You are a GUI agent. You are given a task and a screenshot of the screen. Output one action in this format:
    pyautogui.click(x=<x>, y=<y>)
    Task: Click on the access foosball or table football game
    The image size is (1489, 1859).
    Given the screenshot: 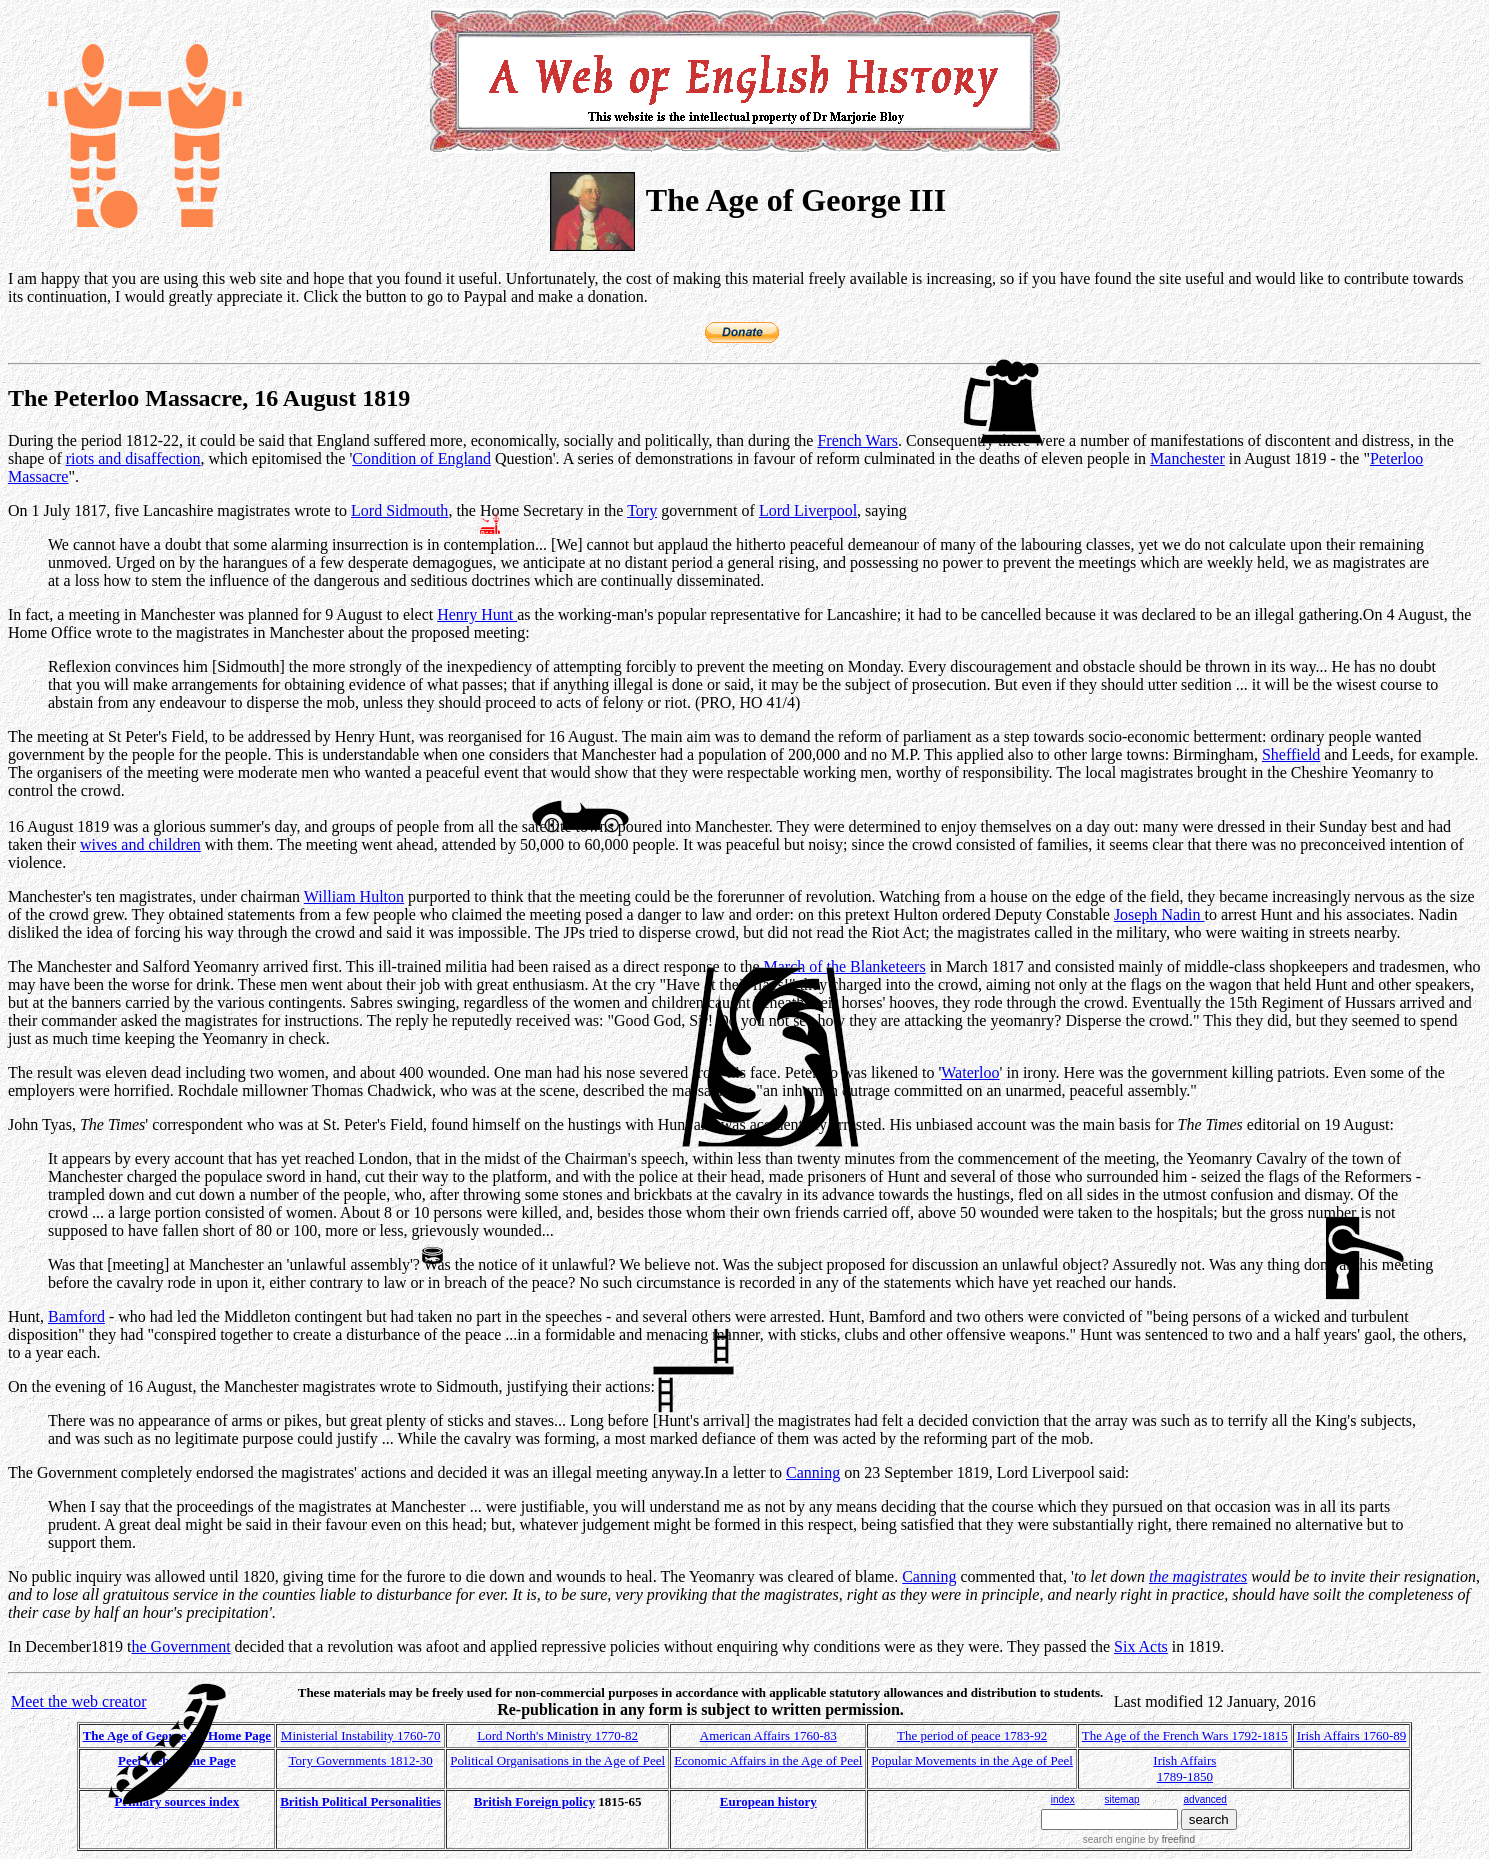 What is the action you would take?
    pyautogui.click(x=145, y=136)
    